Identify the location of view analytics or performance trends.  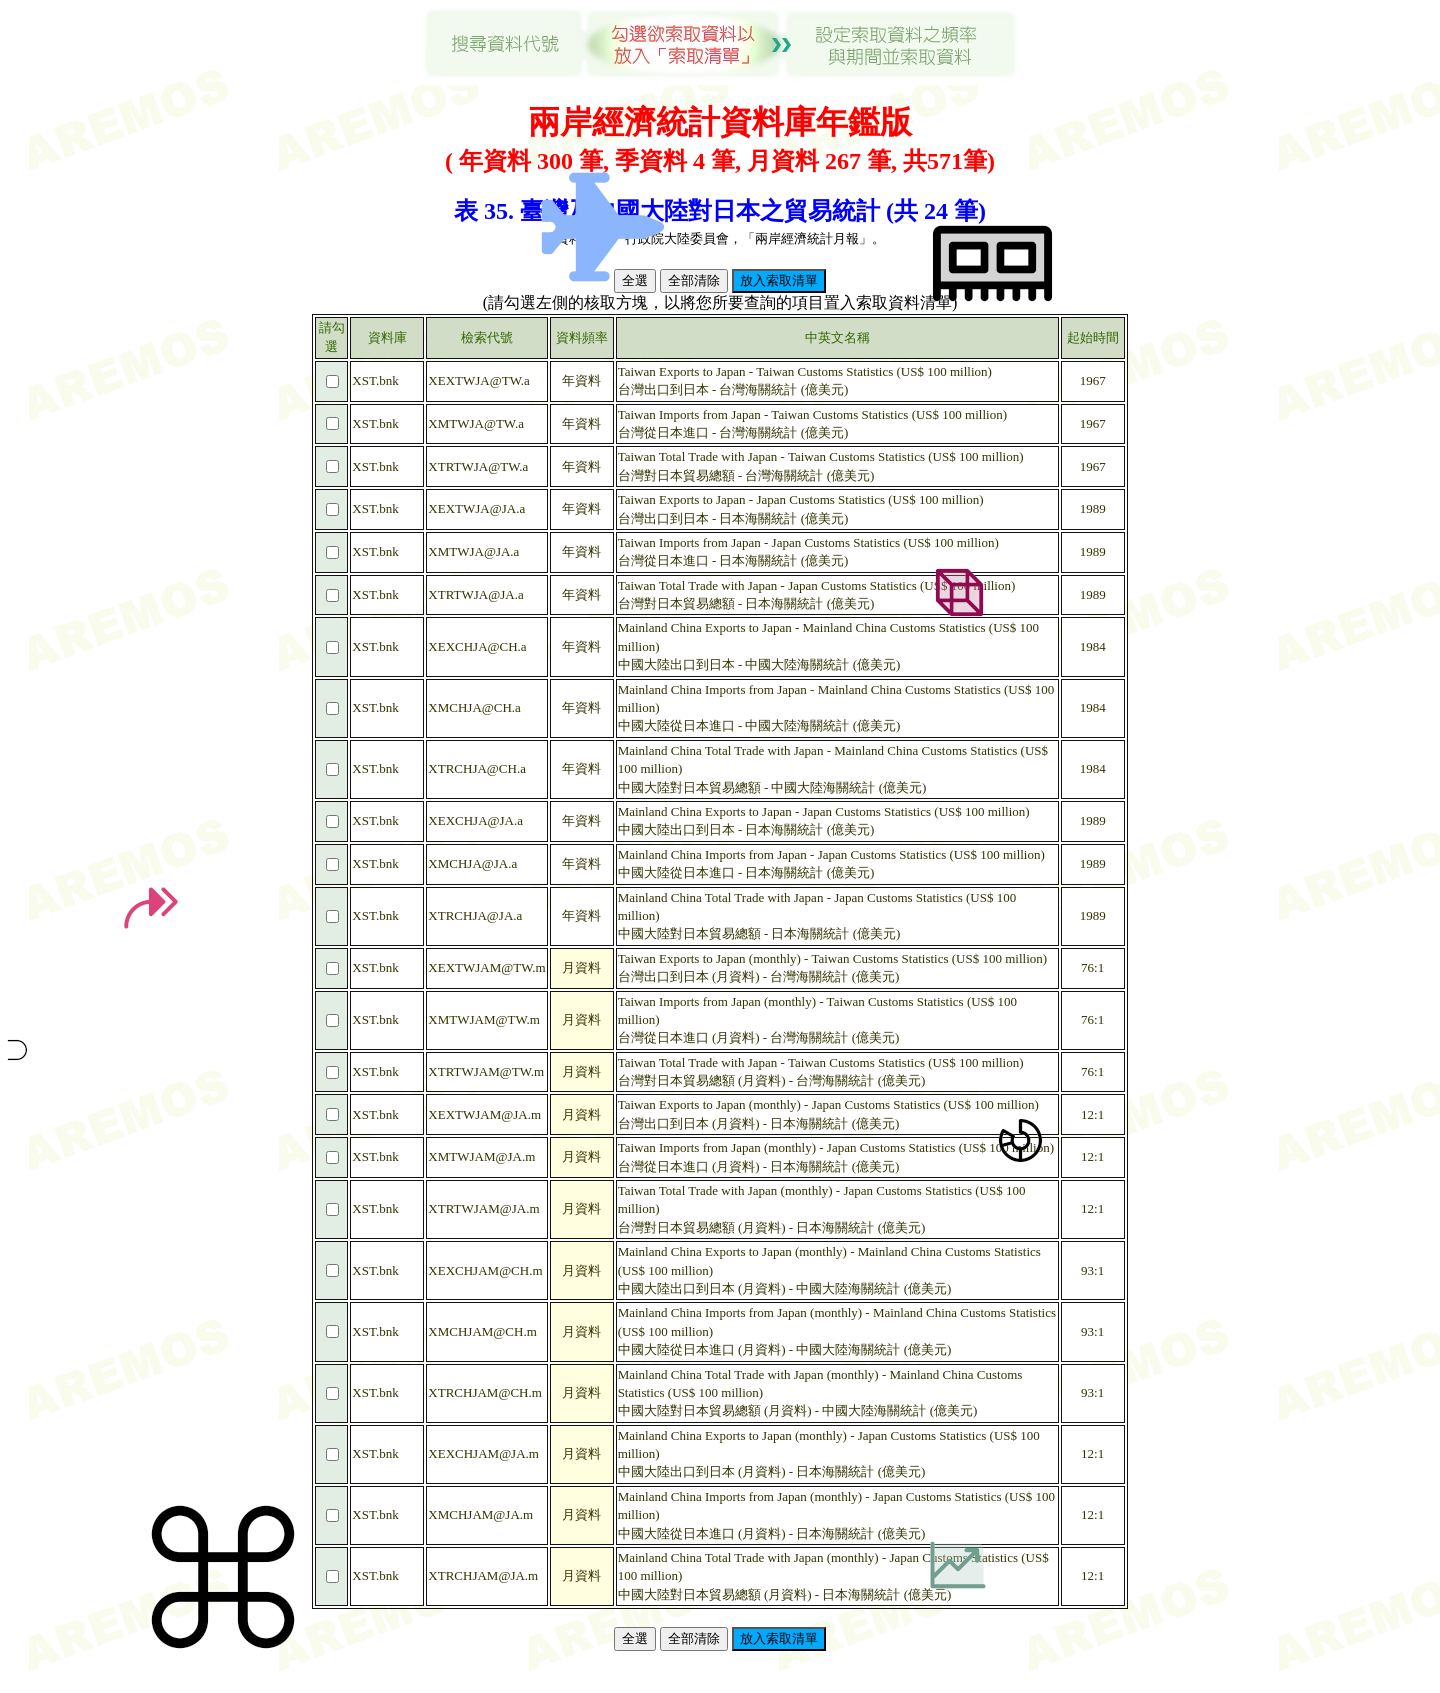
(958, 1565).